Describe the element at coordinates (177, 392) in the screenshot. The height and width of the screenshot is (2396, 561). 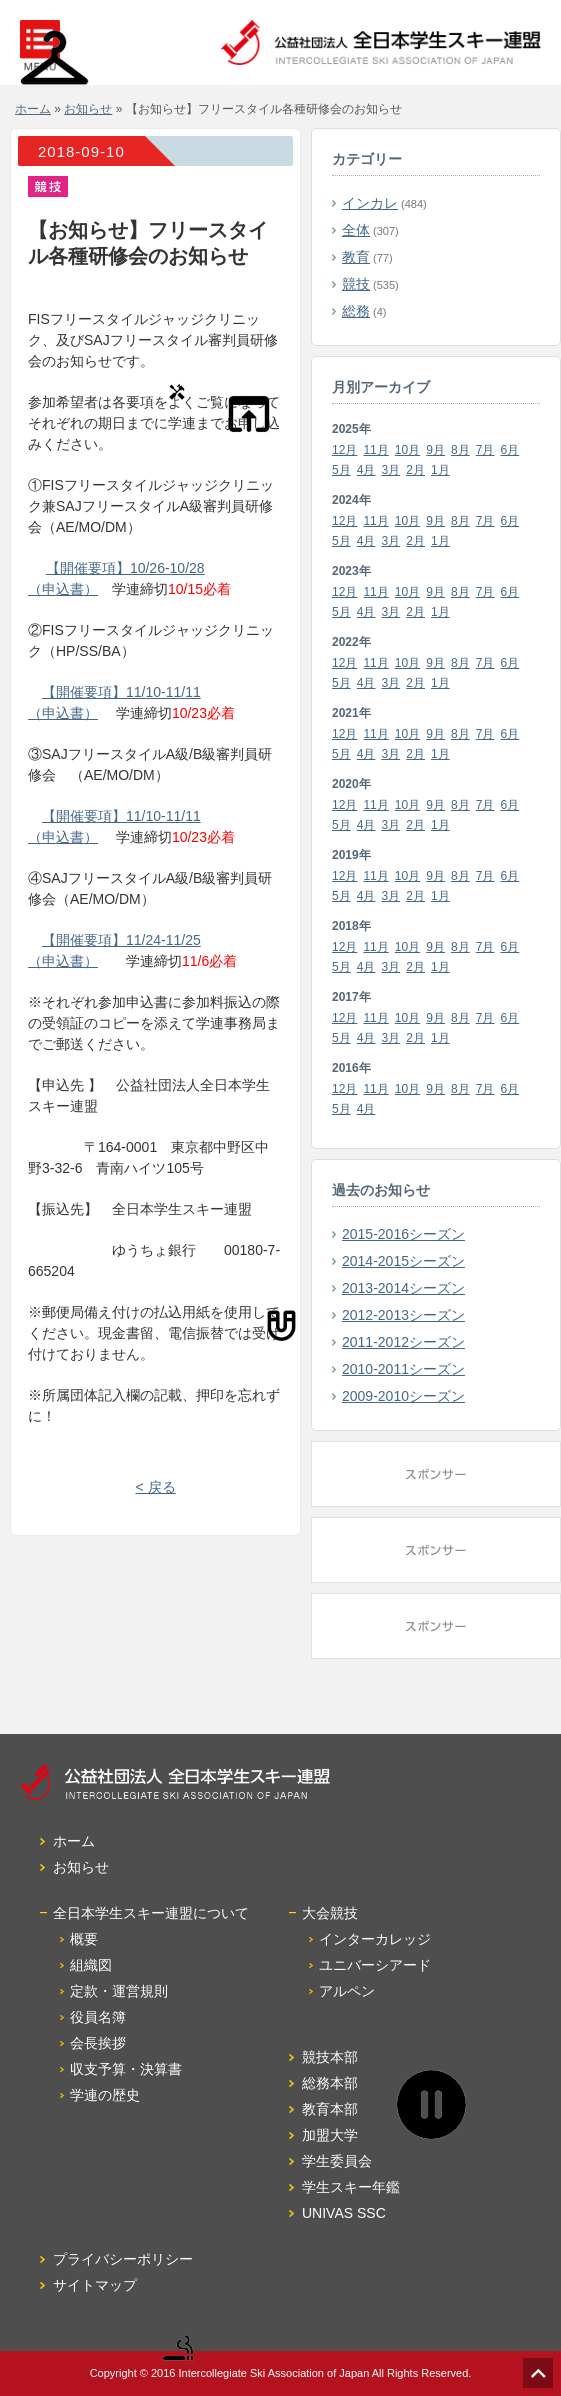
I see `access tools and settings` at that location.